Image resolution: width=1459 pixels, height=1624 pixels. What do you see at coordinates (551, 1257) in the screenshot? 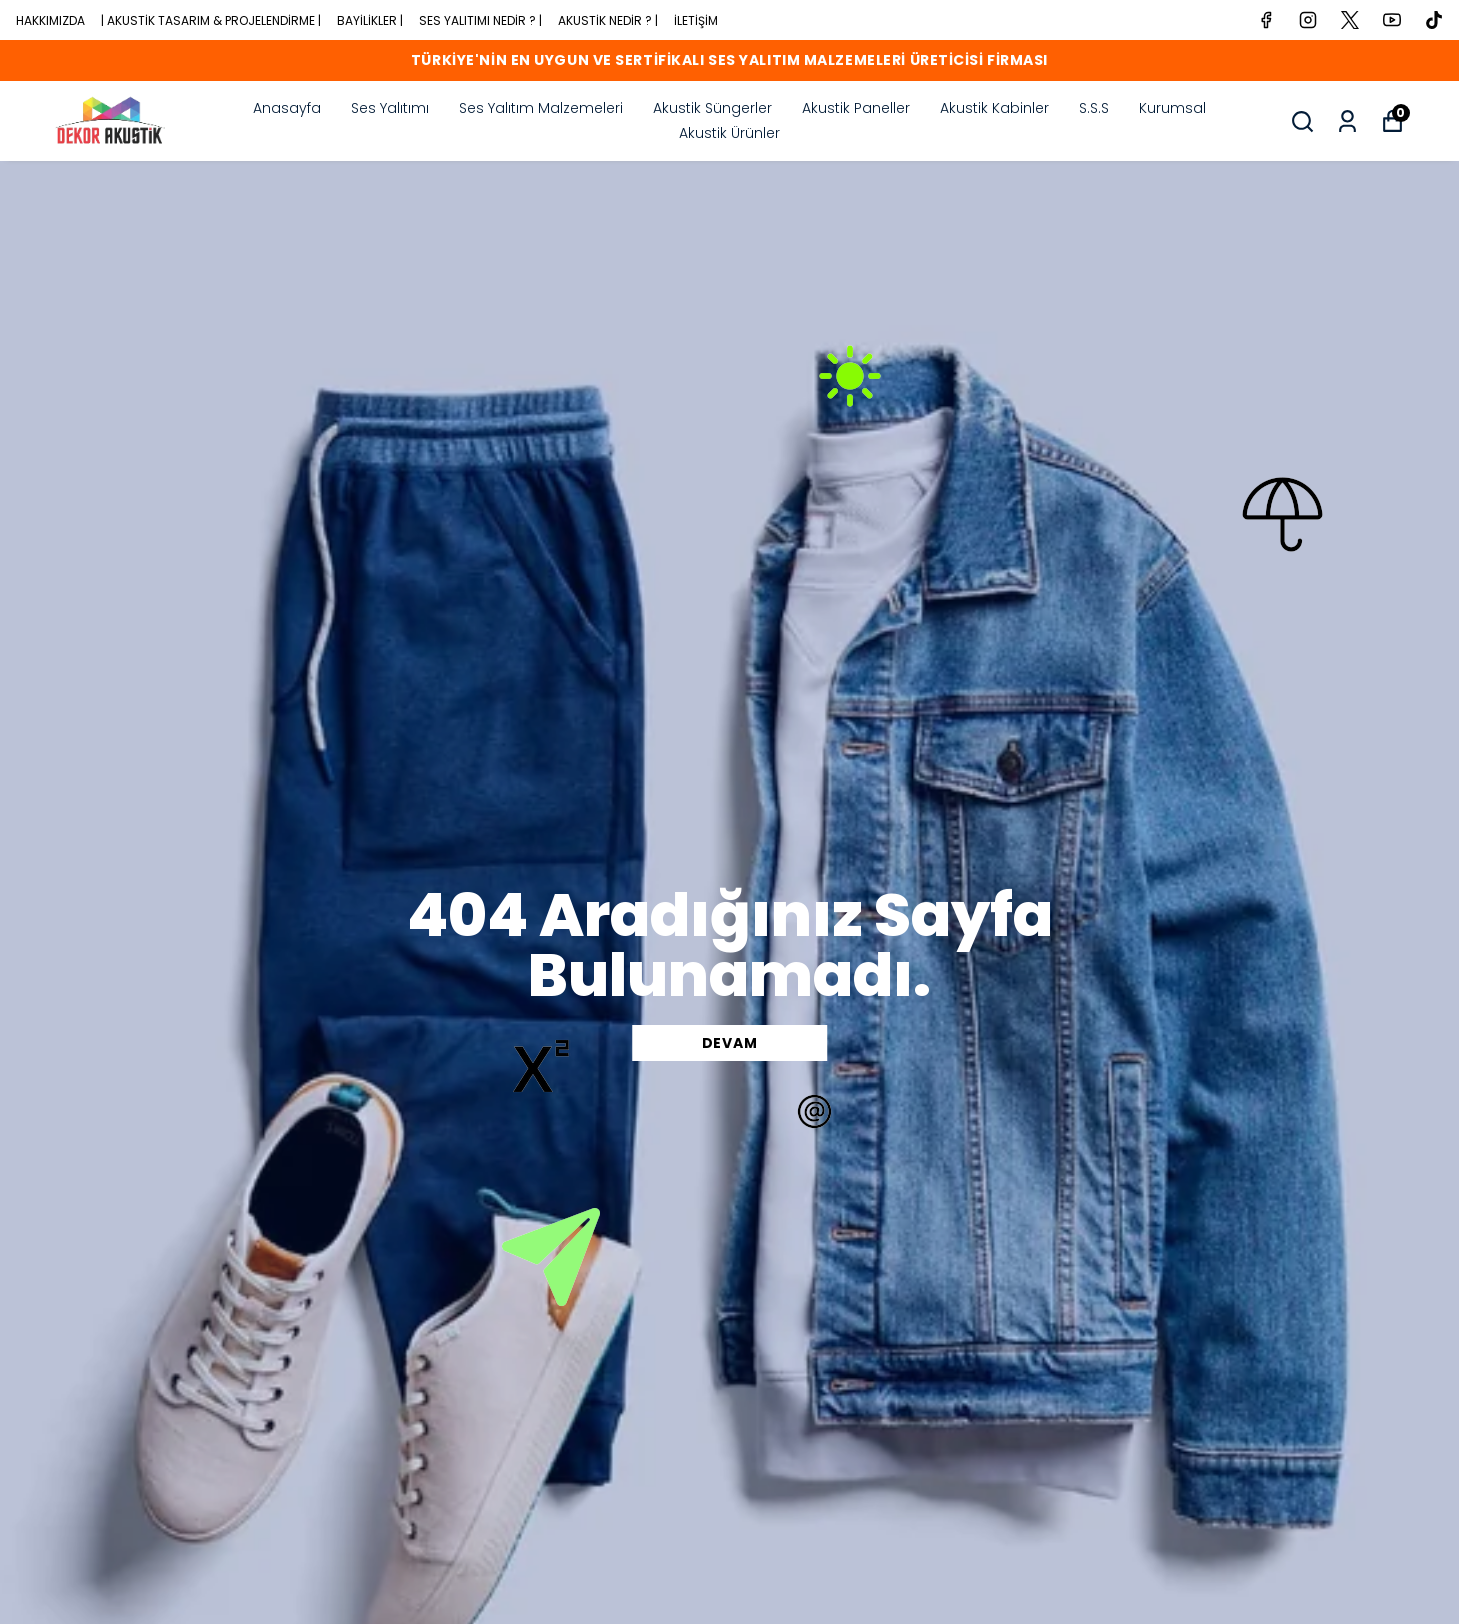
I see `send a message` at bounding box center [551, 1257].